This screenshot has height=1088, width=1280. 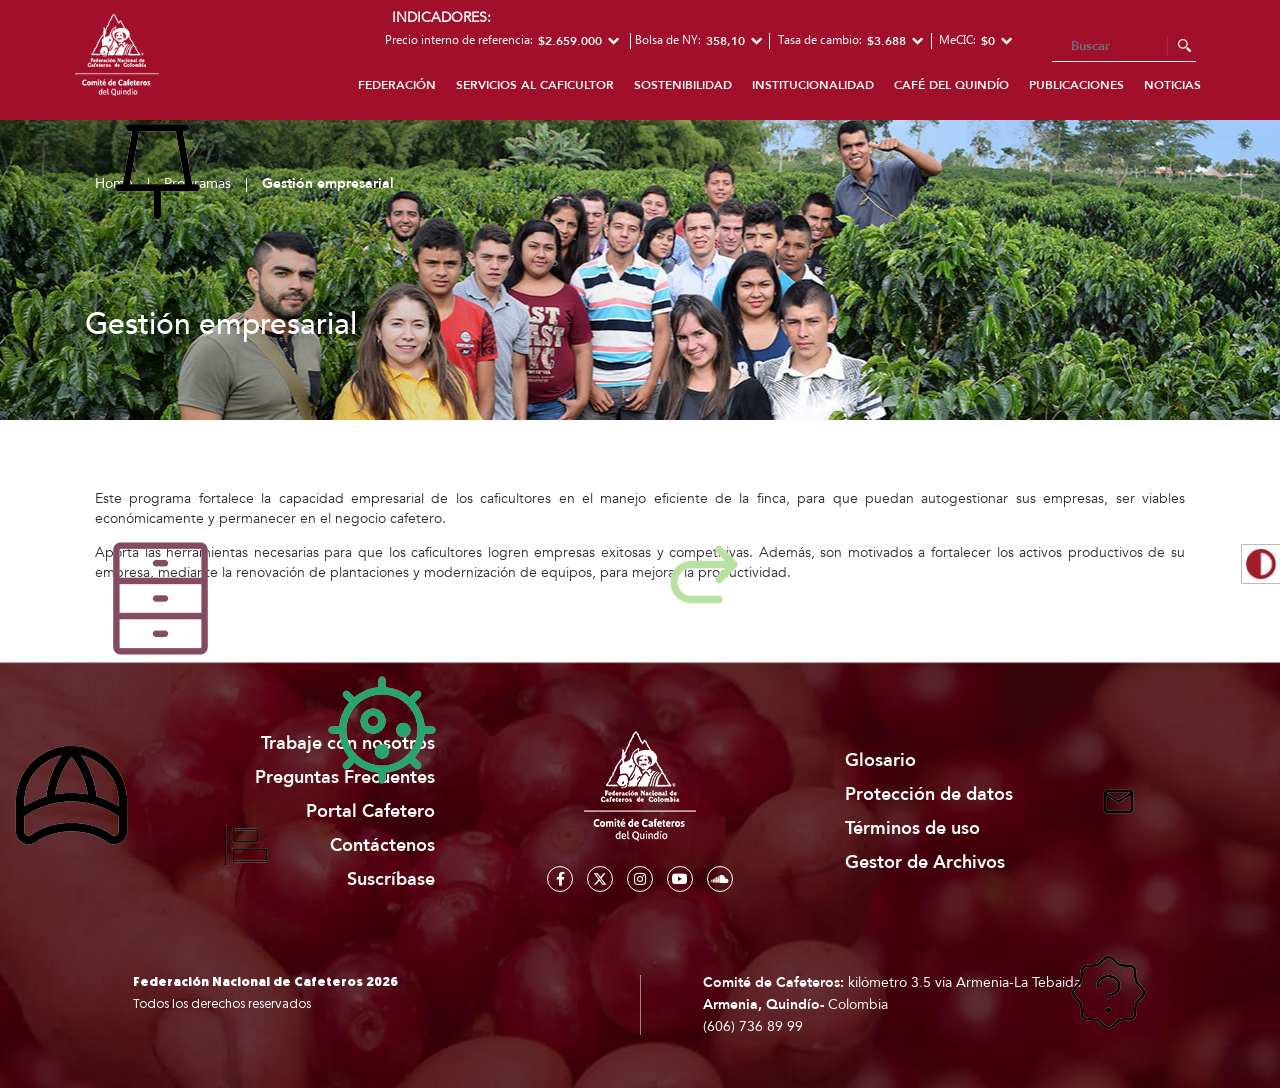 What do you see at coordinates (704, 577) in the screenshot?
I see `redo or repeat last action` at bounding box center [704, 577].